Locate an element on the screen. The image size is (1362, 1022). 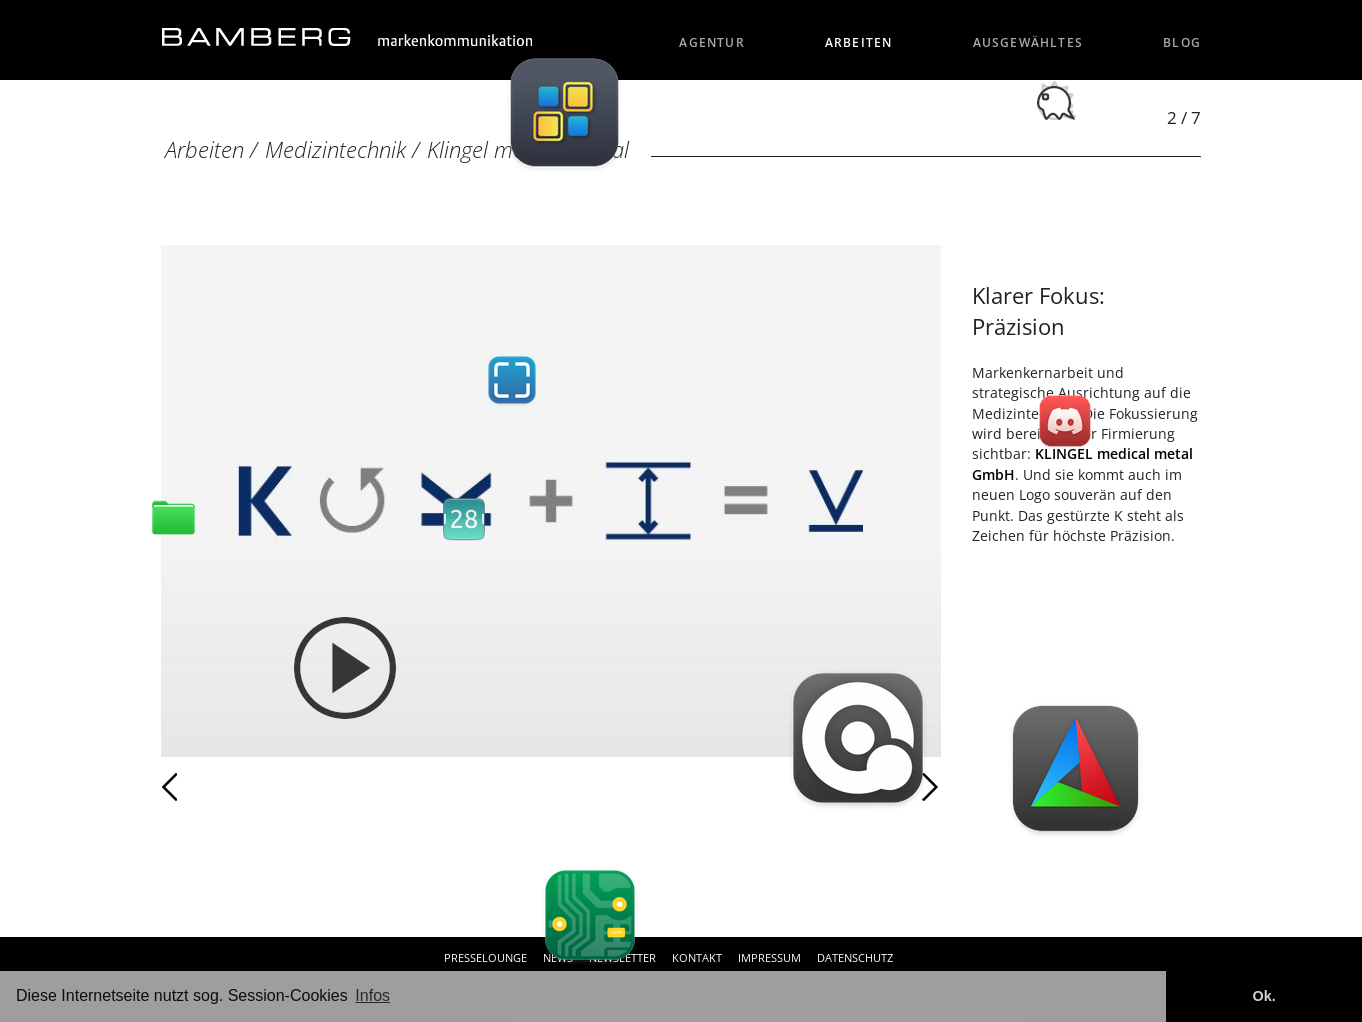
start or resume a process is located at coordinates (345, 668).